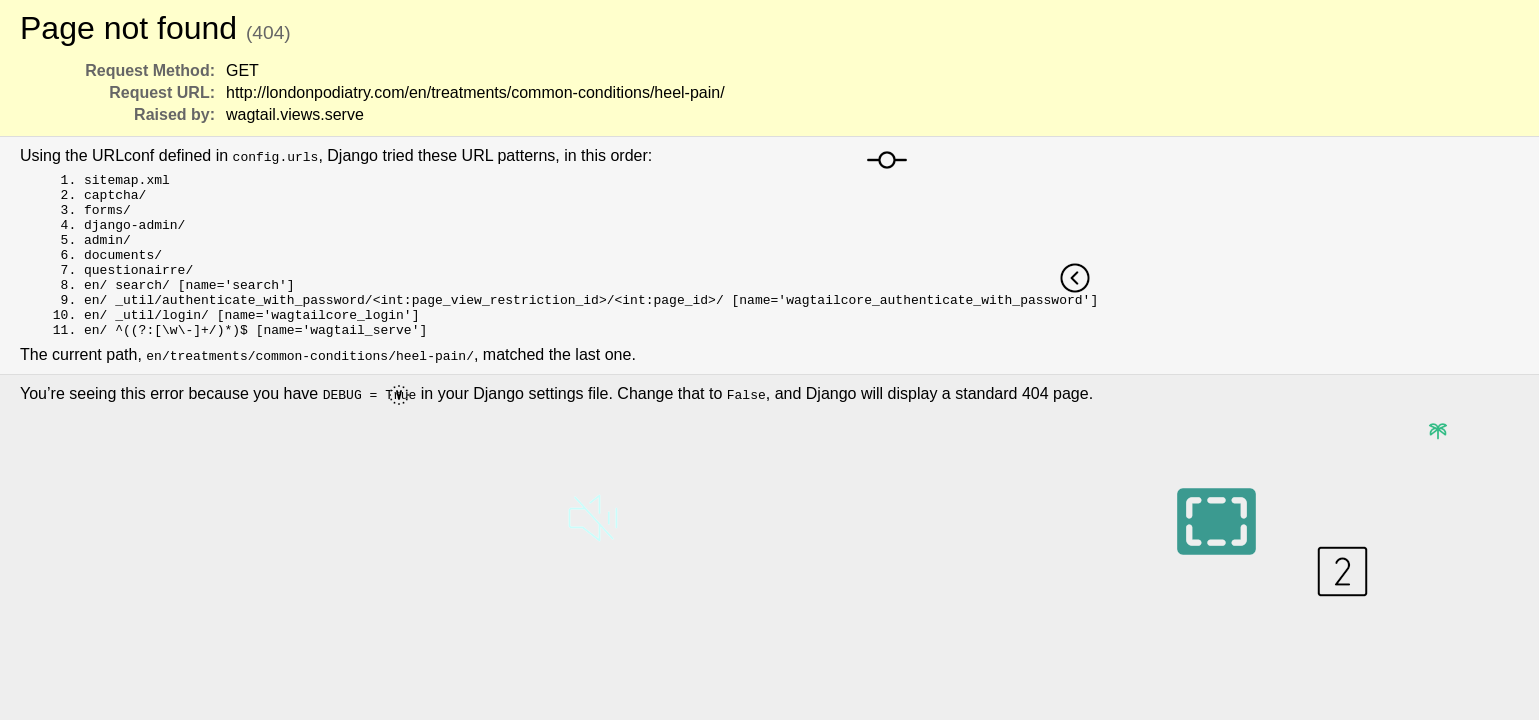 The height and width of the screenshot is (720, 1539). I want to click on view commit history in version control, so click(887, 160).